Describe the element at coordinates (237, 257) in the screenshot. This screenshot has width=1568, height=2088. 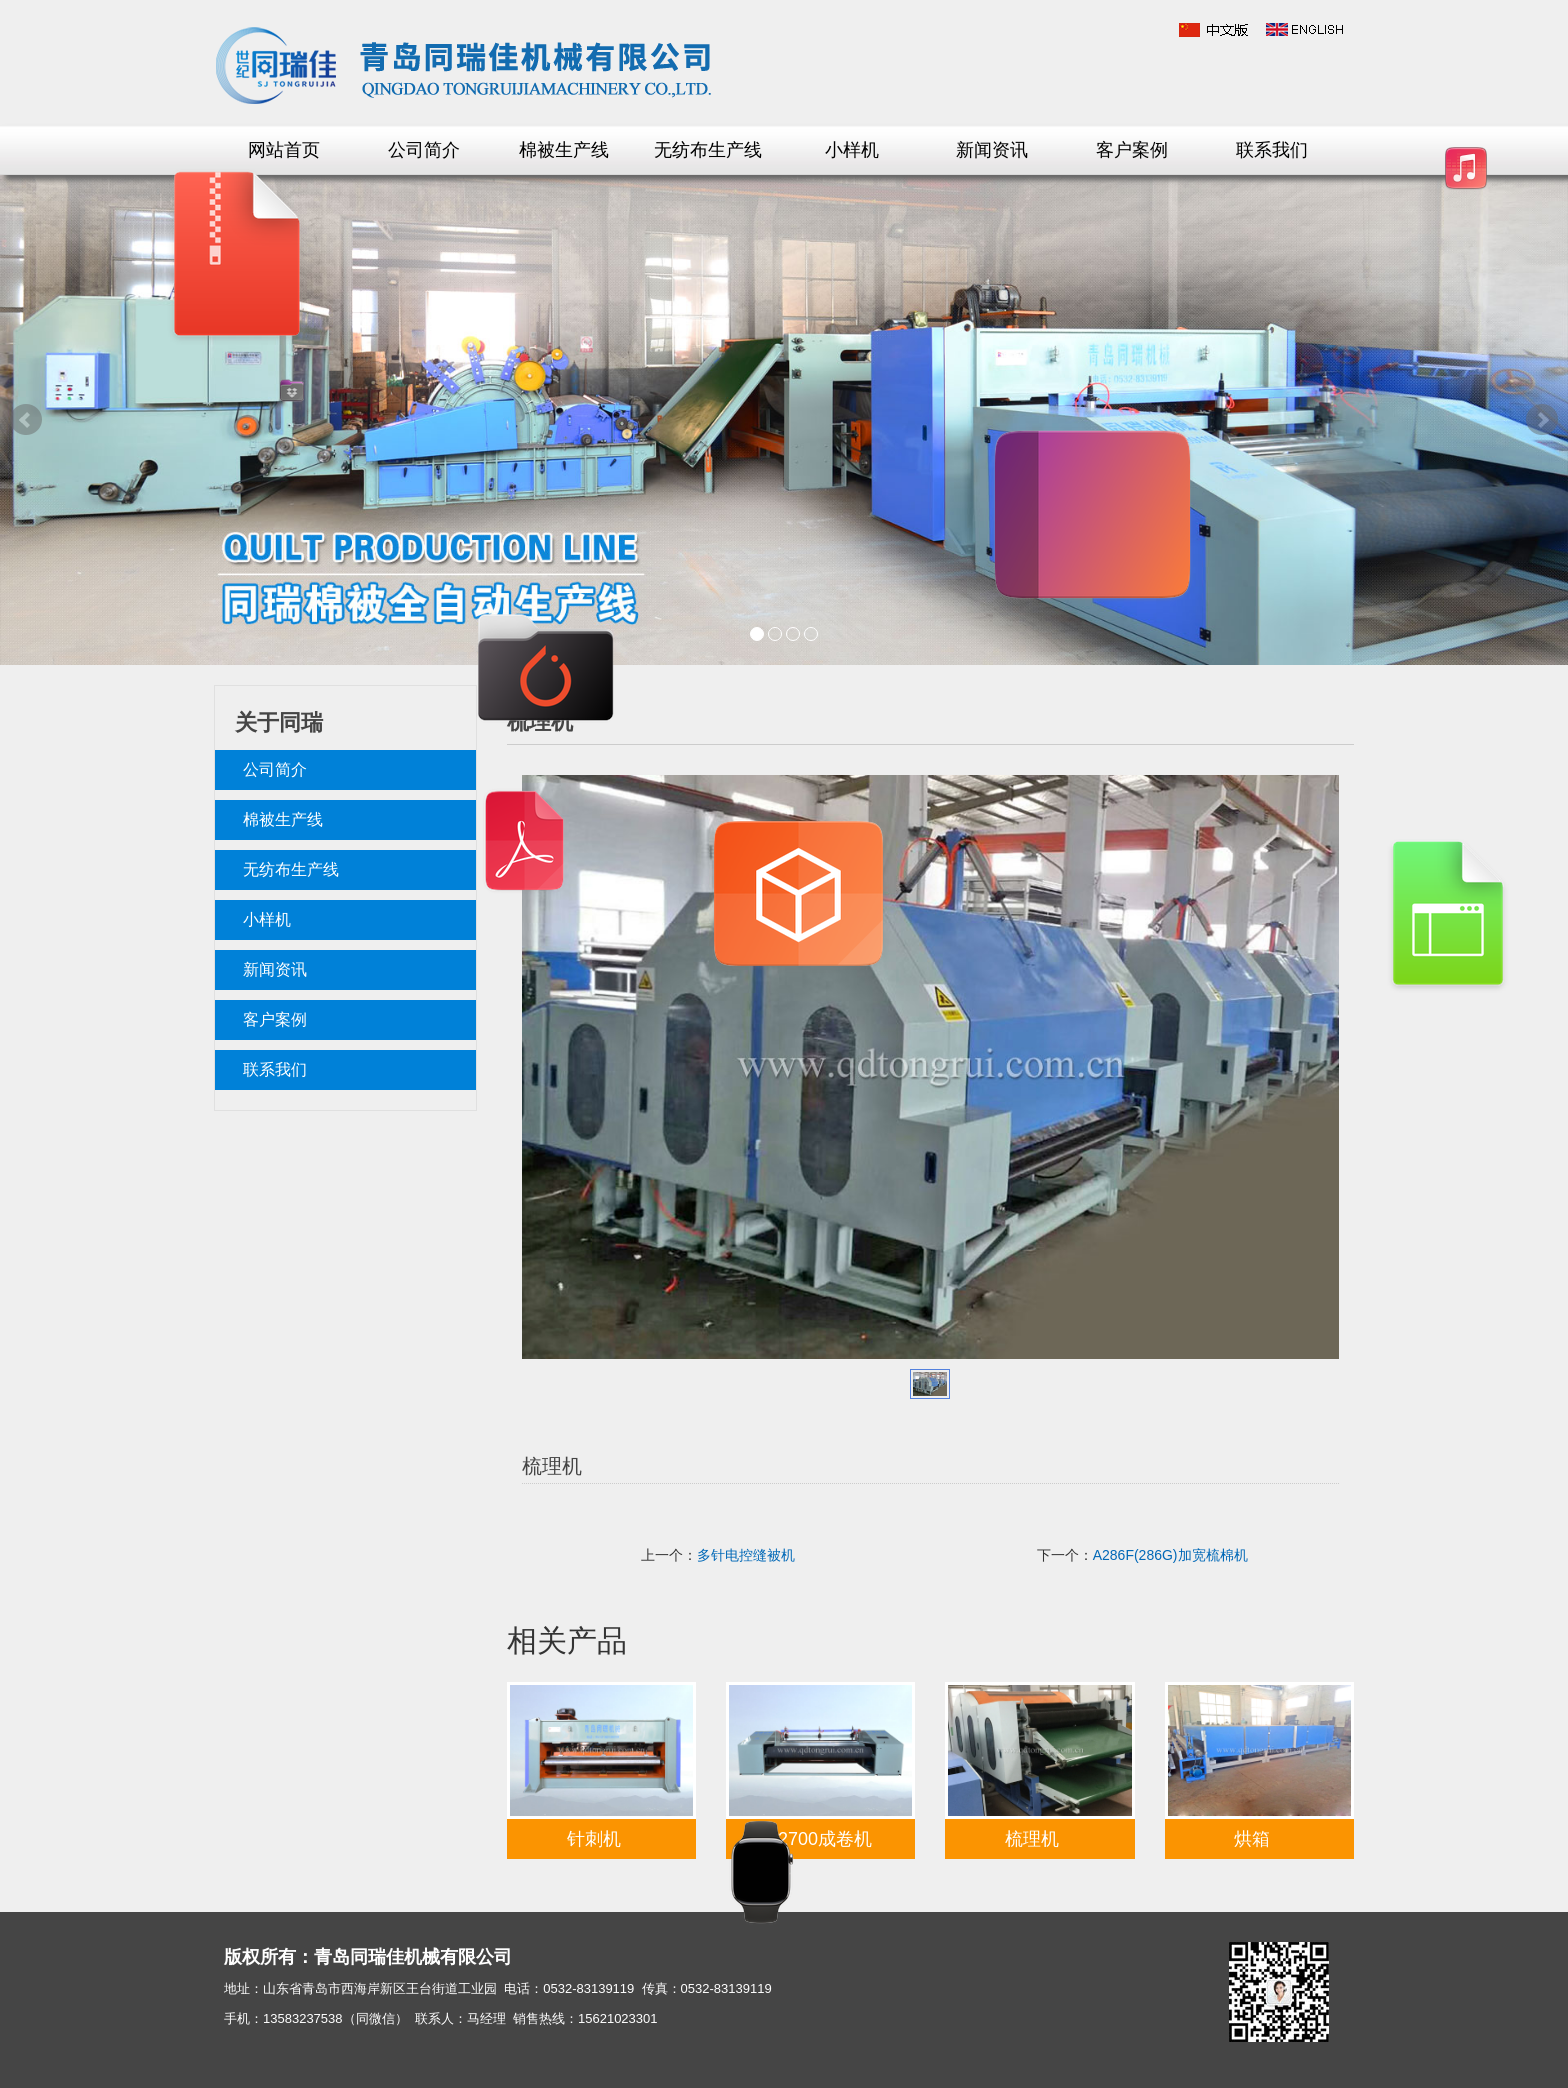
I see `a compressed tar archive file (.tar.z)` at that location.